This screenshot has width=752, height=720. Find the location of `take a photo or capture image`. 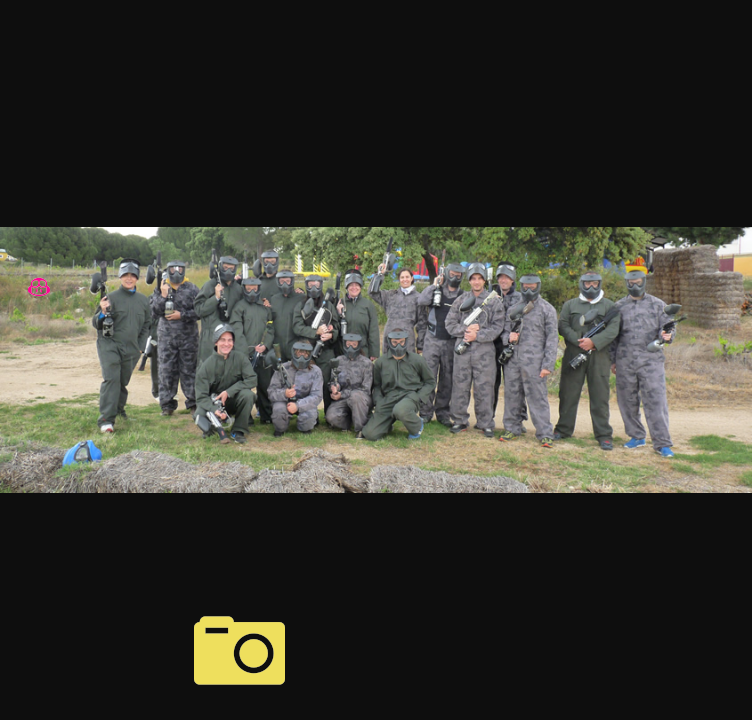

take a photo or capture image is located at coordinates (239, 650).